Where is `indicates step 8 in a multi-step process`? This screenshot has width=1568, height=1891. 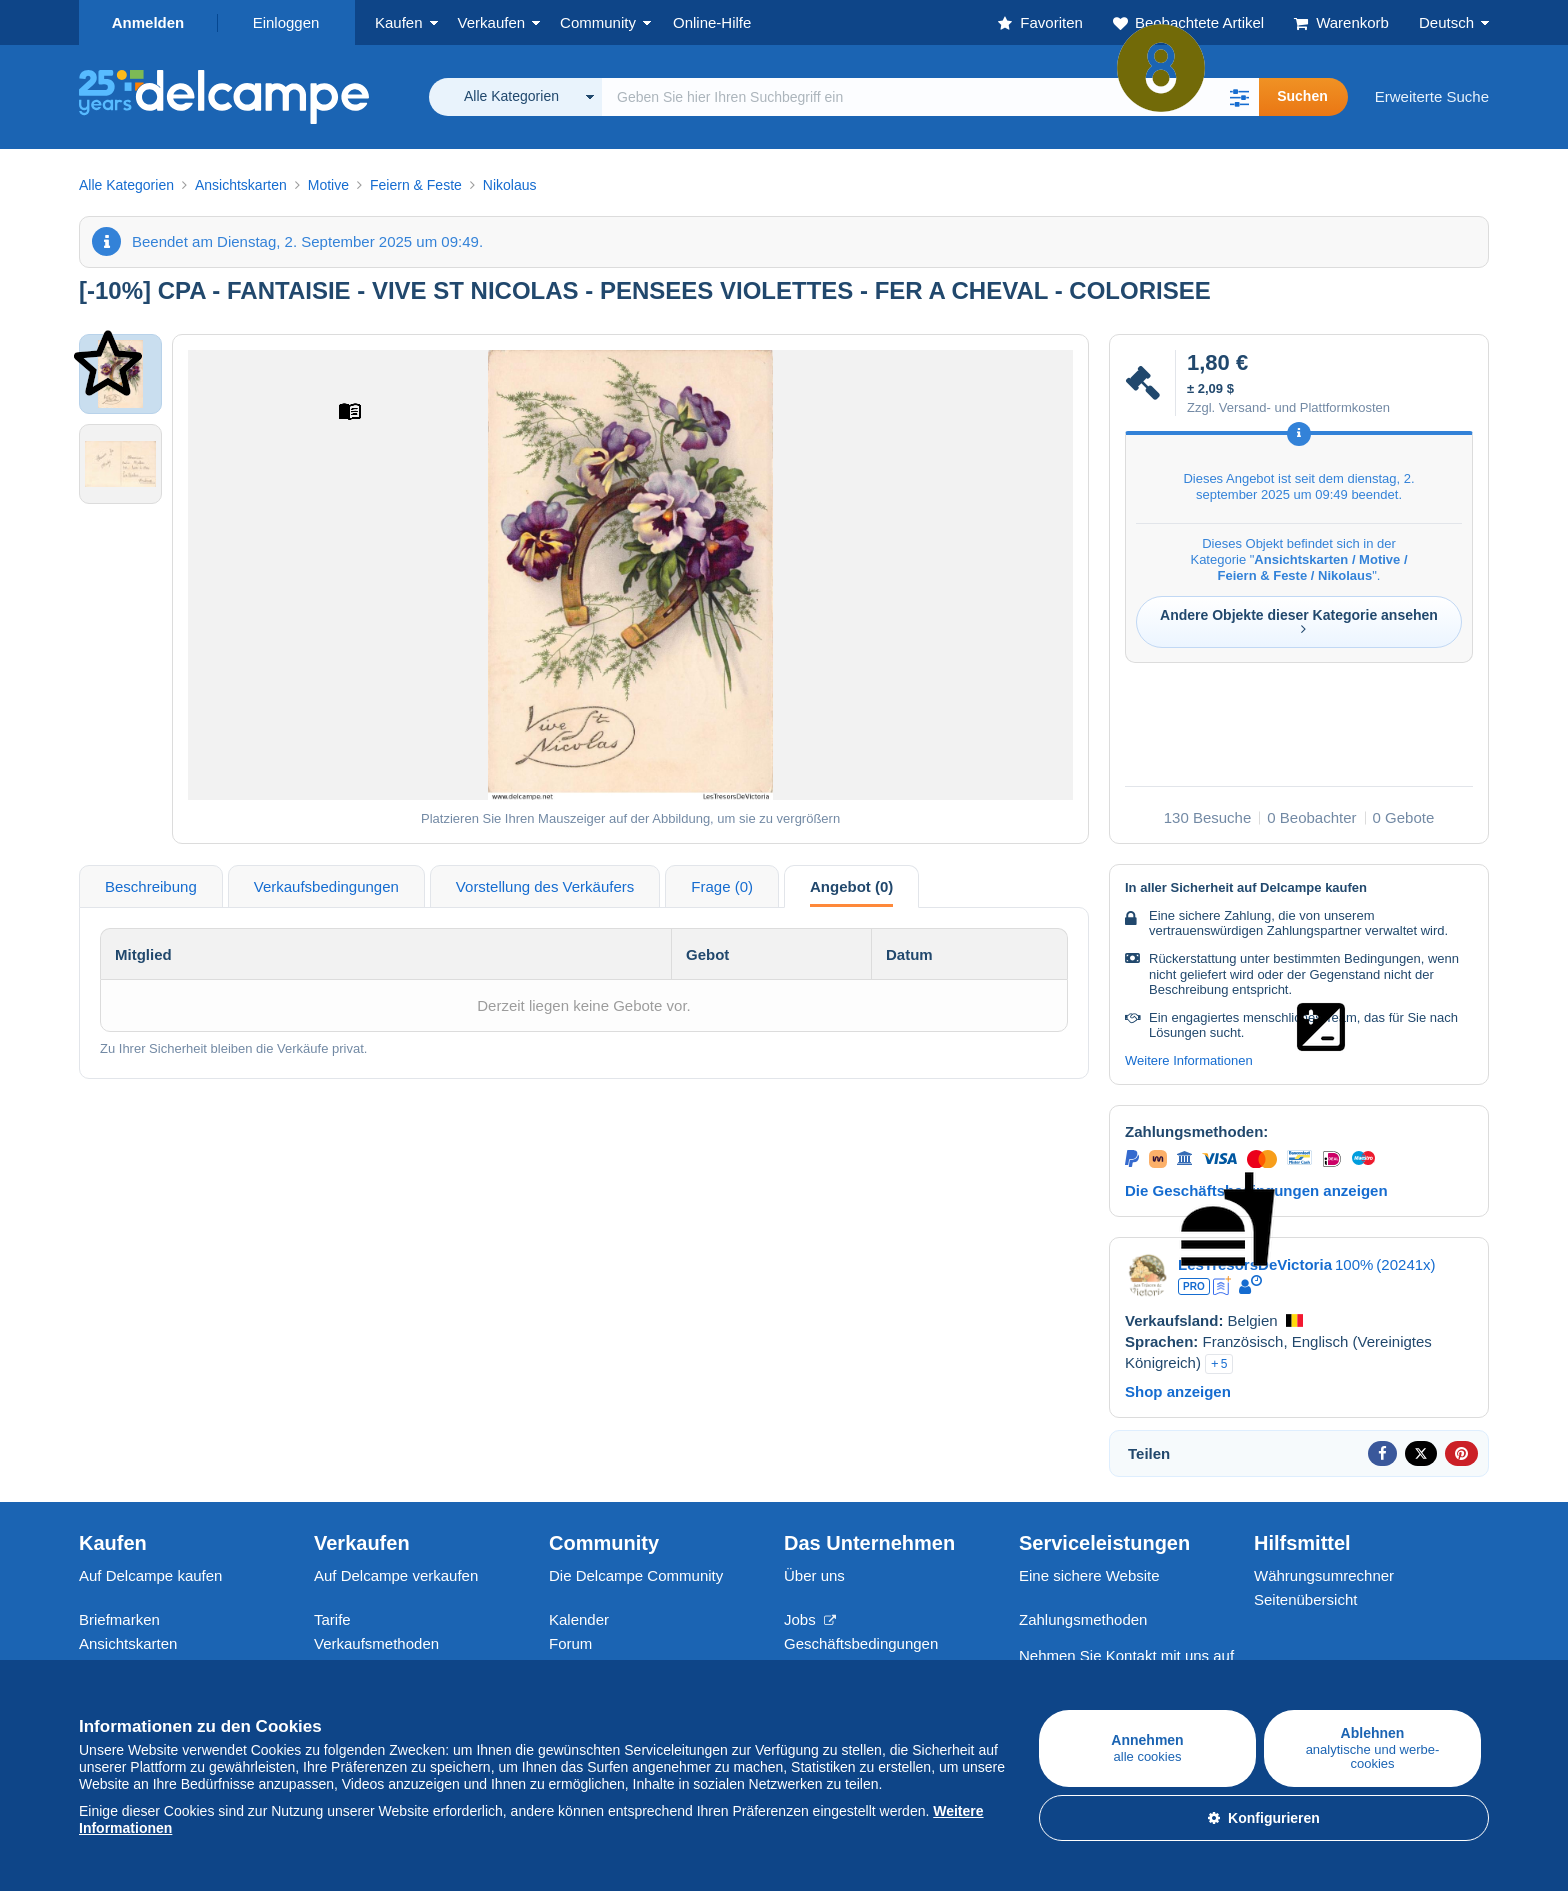 indicates step 8 in a multi-step process is located at coordinates (1161, 68).